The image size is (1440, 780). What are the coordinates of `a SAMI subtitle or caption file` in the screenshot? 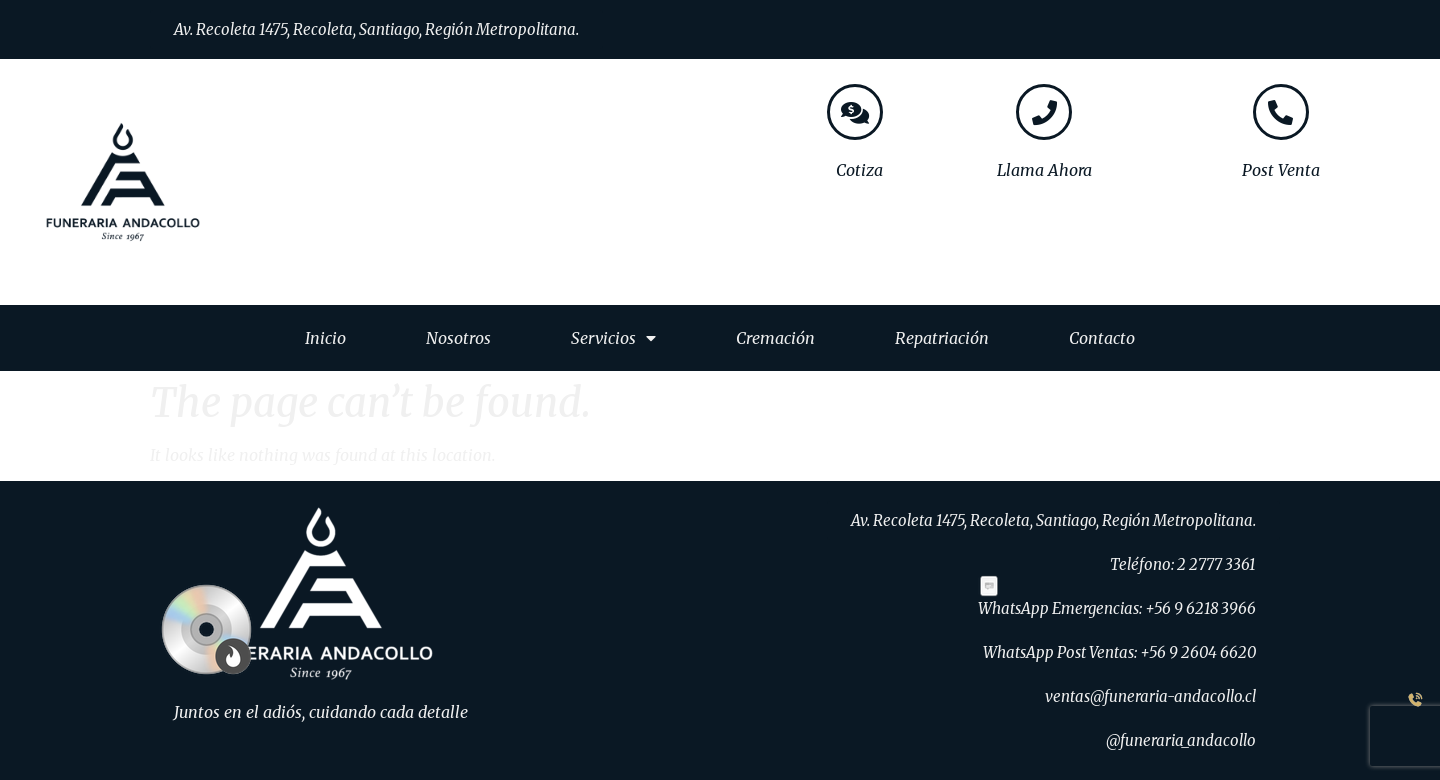 It's located at (989, 586).